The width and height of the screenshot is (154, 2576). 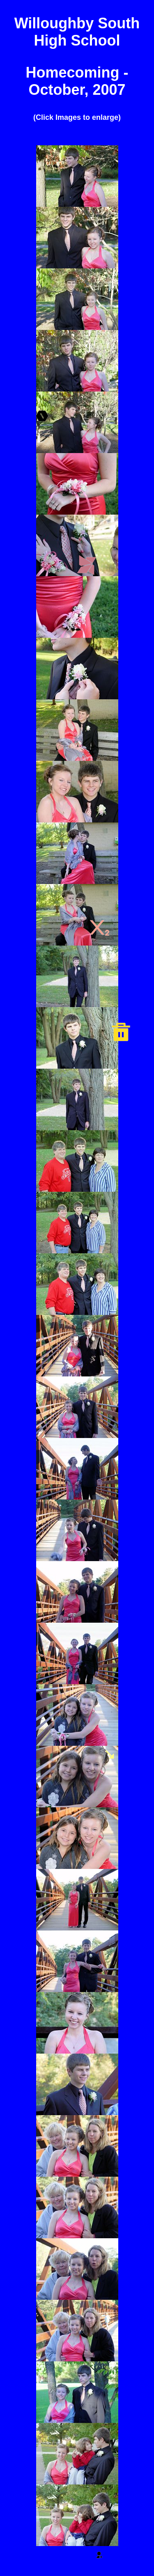 I want to click on navigate to the next section below, so click(x=110, y=1754).